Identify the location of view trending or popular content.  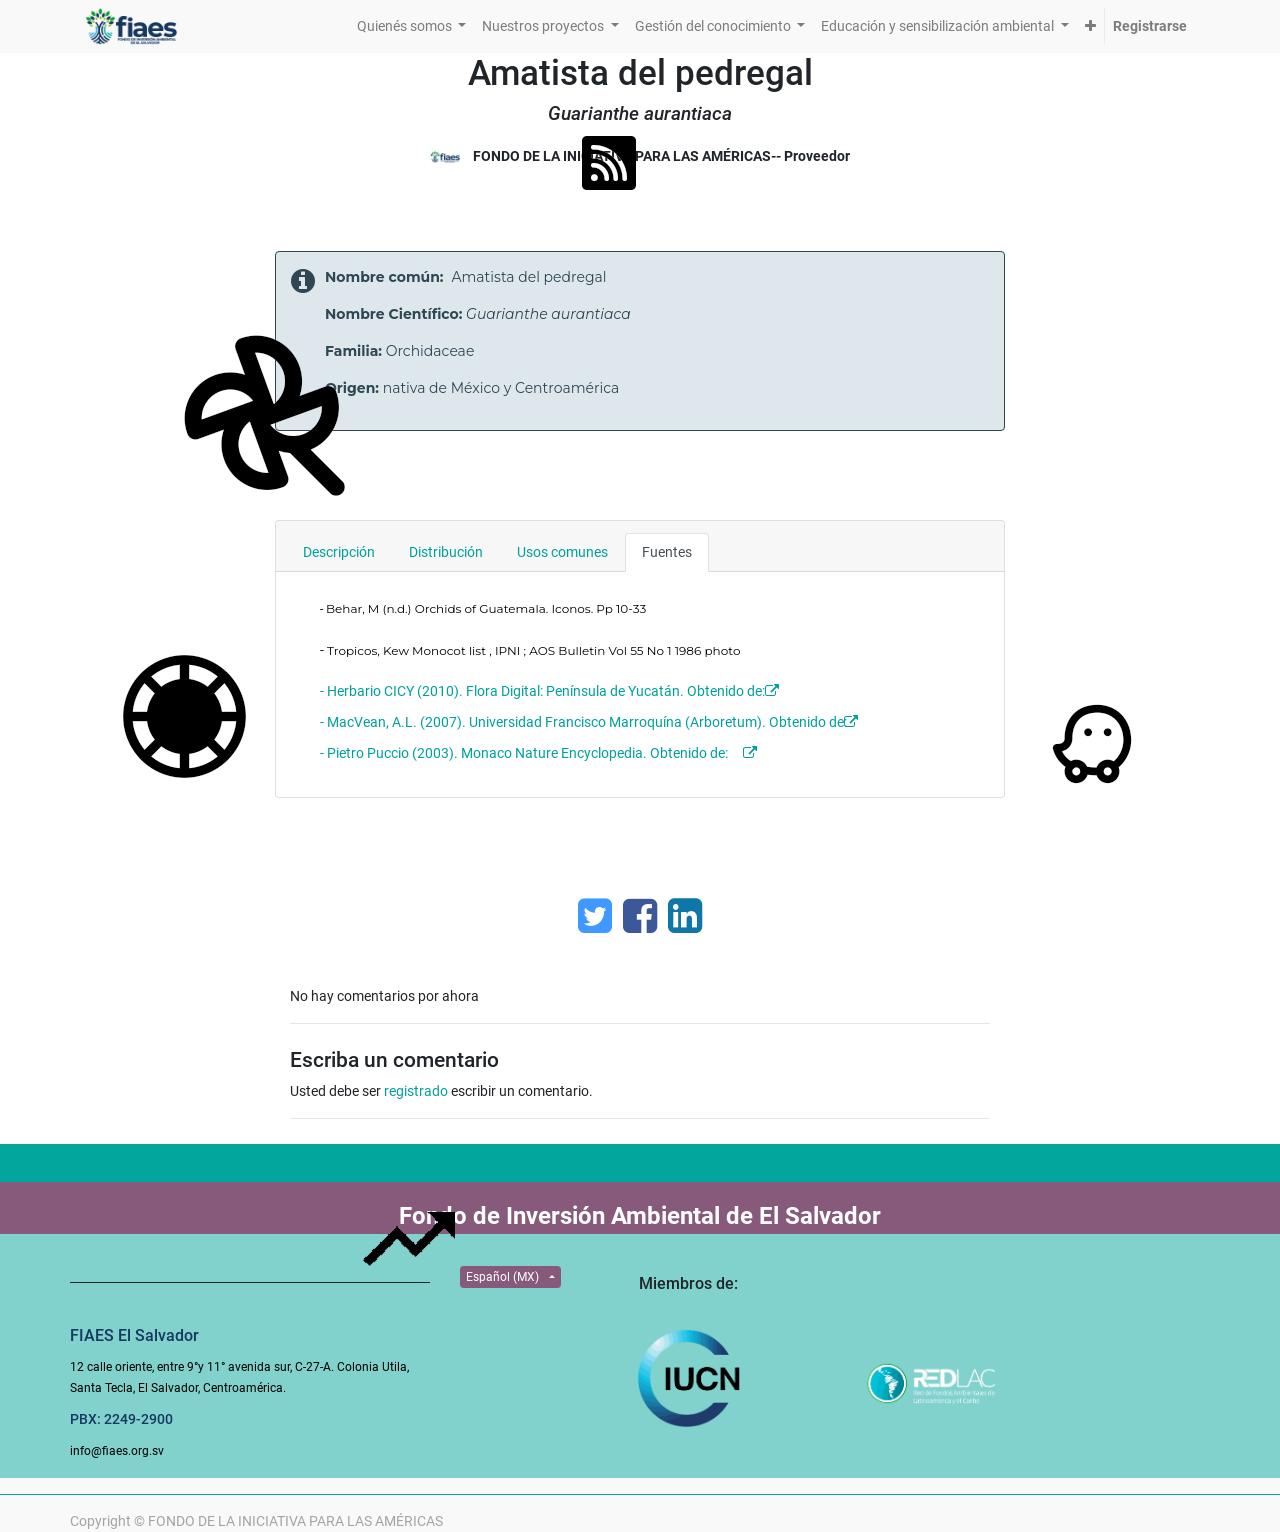
(409, 1239).